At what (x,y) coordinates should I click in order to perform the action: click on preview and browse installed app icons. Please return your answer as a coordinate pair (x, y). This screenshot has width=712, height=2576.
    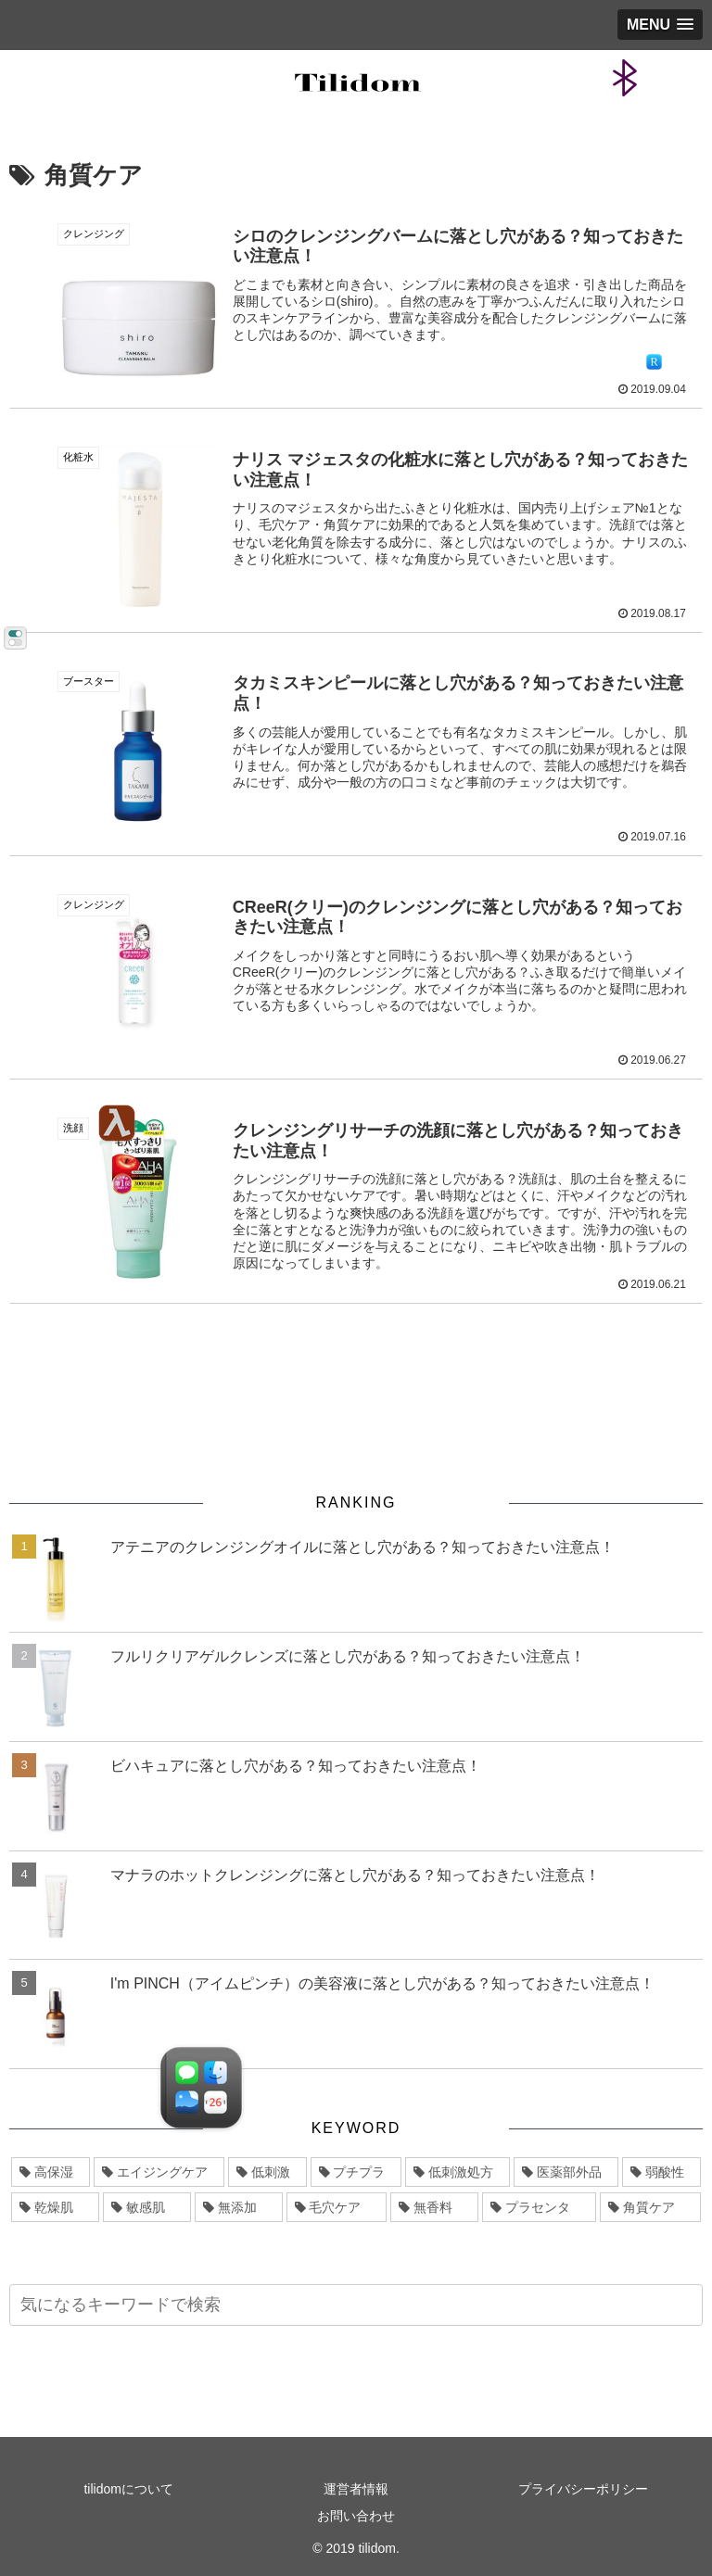
    Looking at the image, I should click on (201, 2088).